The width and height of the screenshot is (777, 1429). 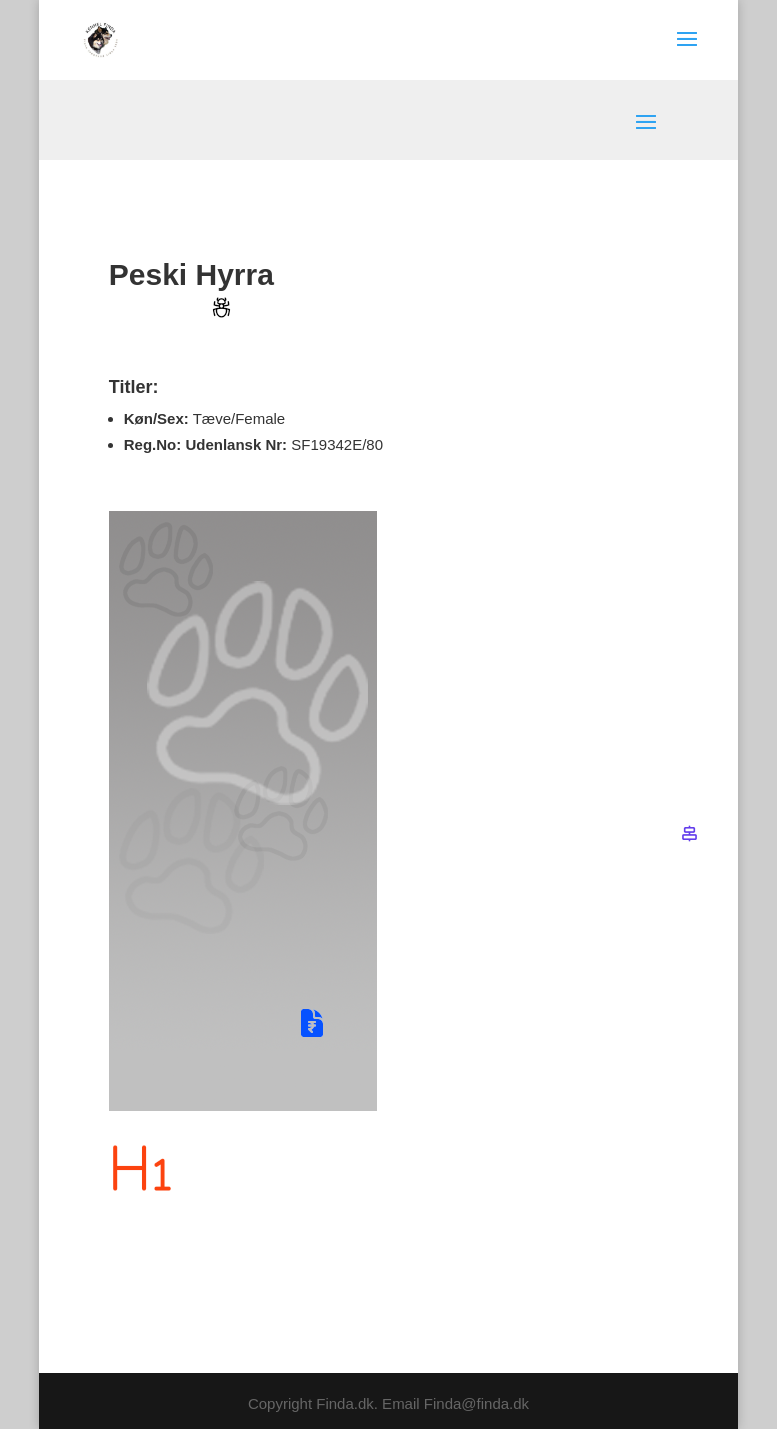 I want to click on format text as a primary heading, so click(x=142, y=1168).